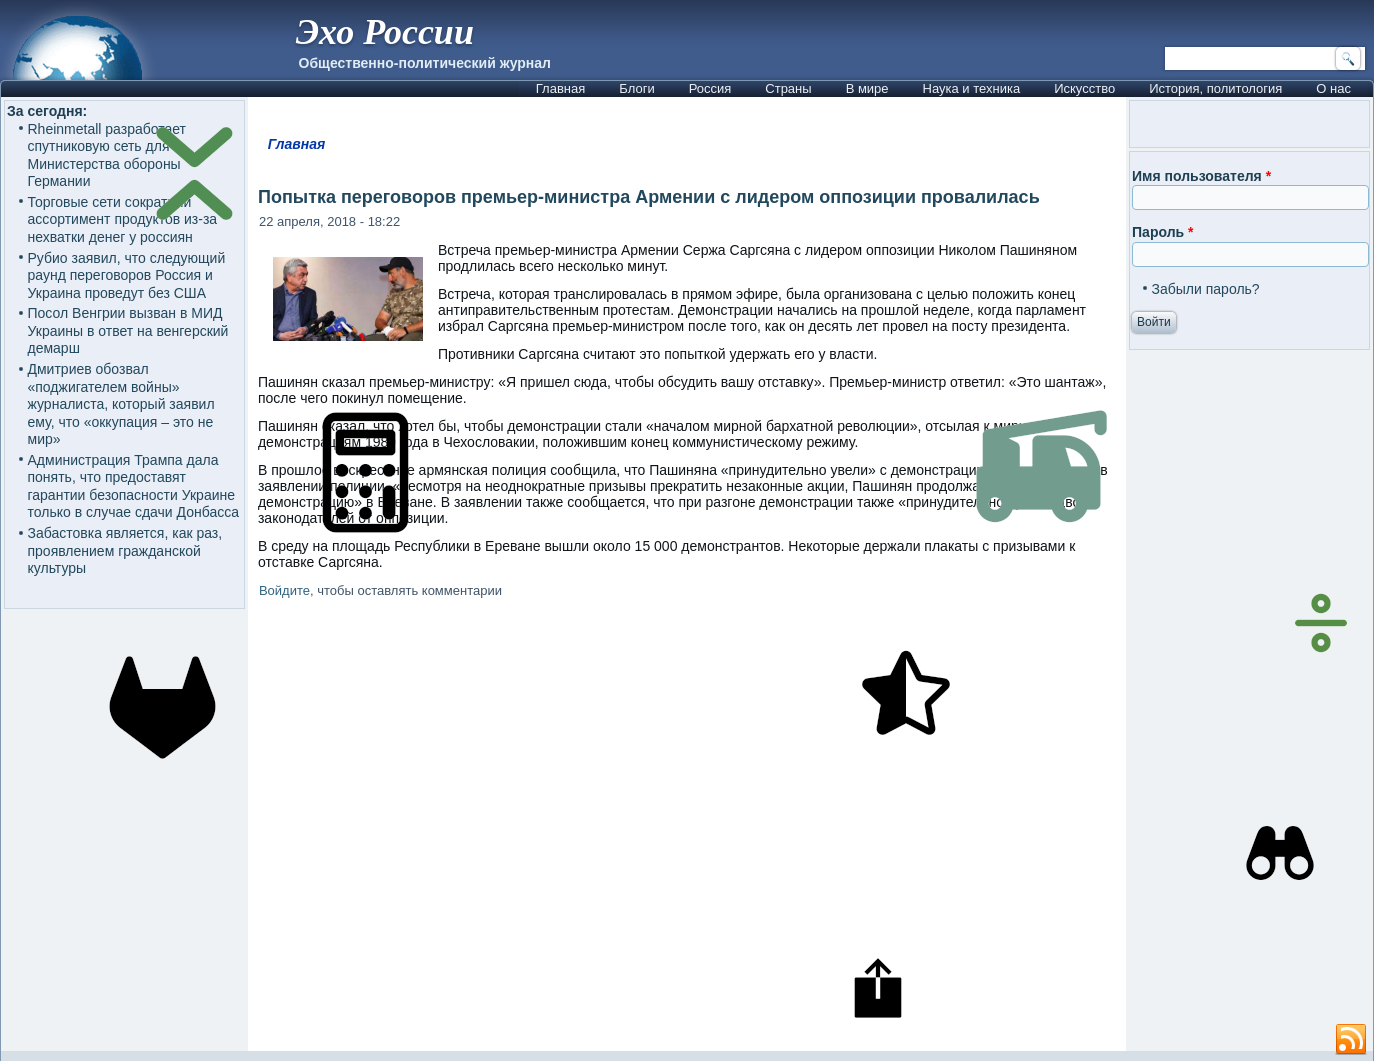 This screenshot has height=1061, width=1374. What do you see at coordinates (1321, 623) in the screenshot?
I see `perform division calculation` at bounding box center [1321, 623].